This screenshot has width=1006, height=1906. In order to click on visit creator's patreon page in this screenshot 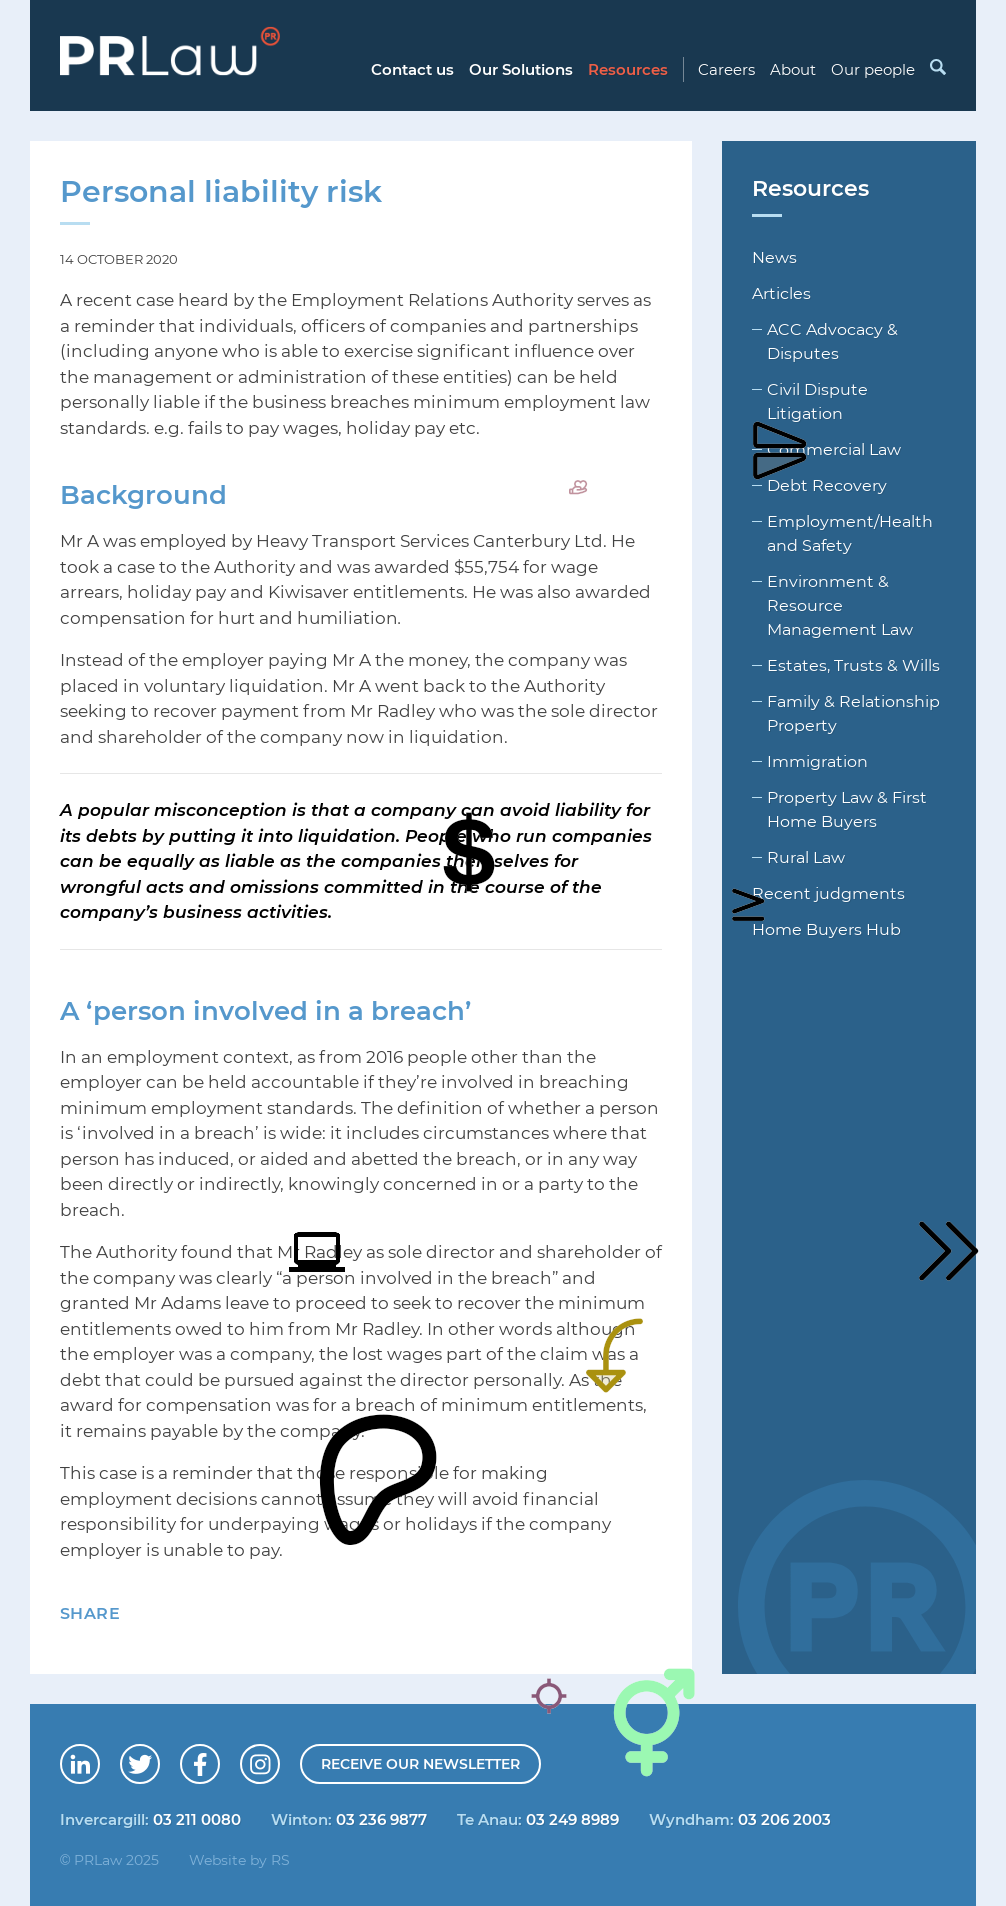, I will do `click(373, 1477)`.